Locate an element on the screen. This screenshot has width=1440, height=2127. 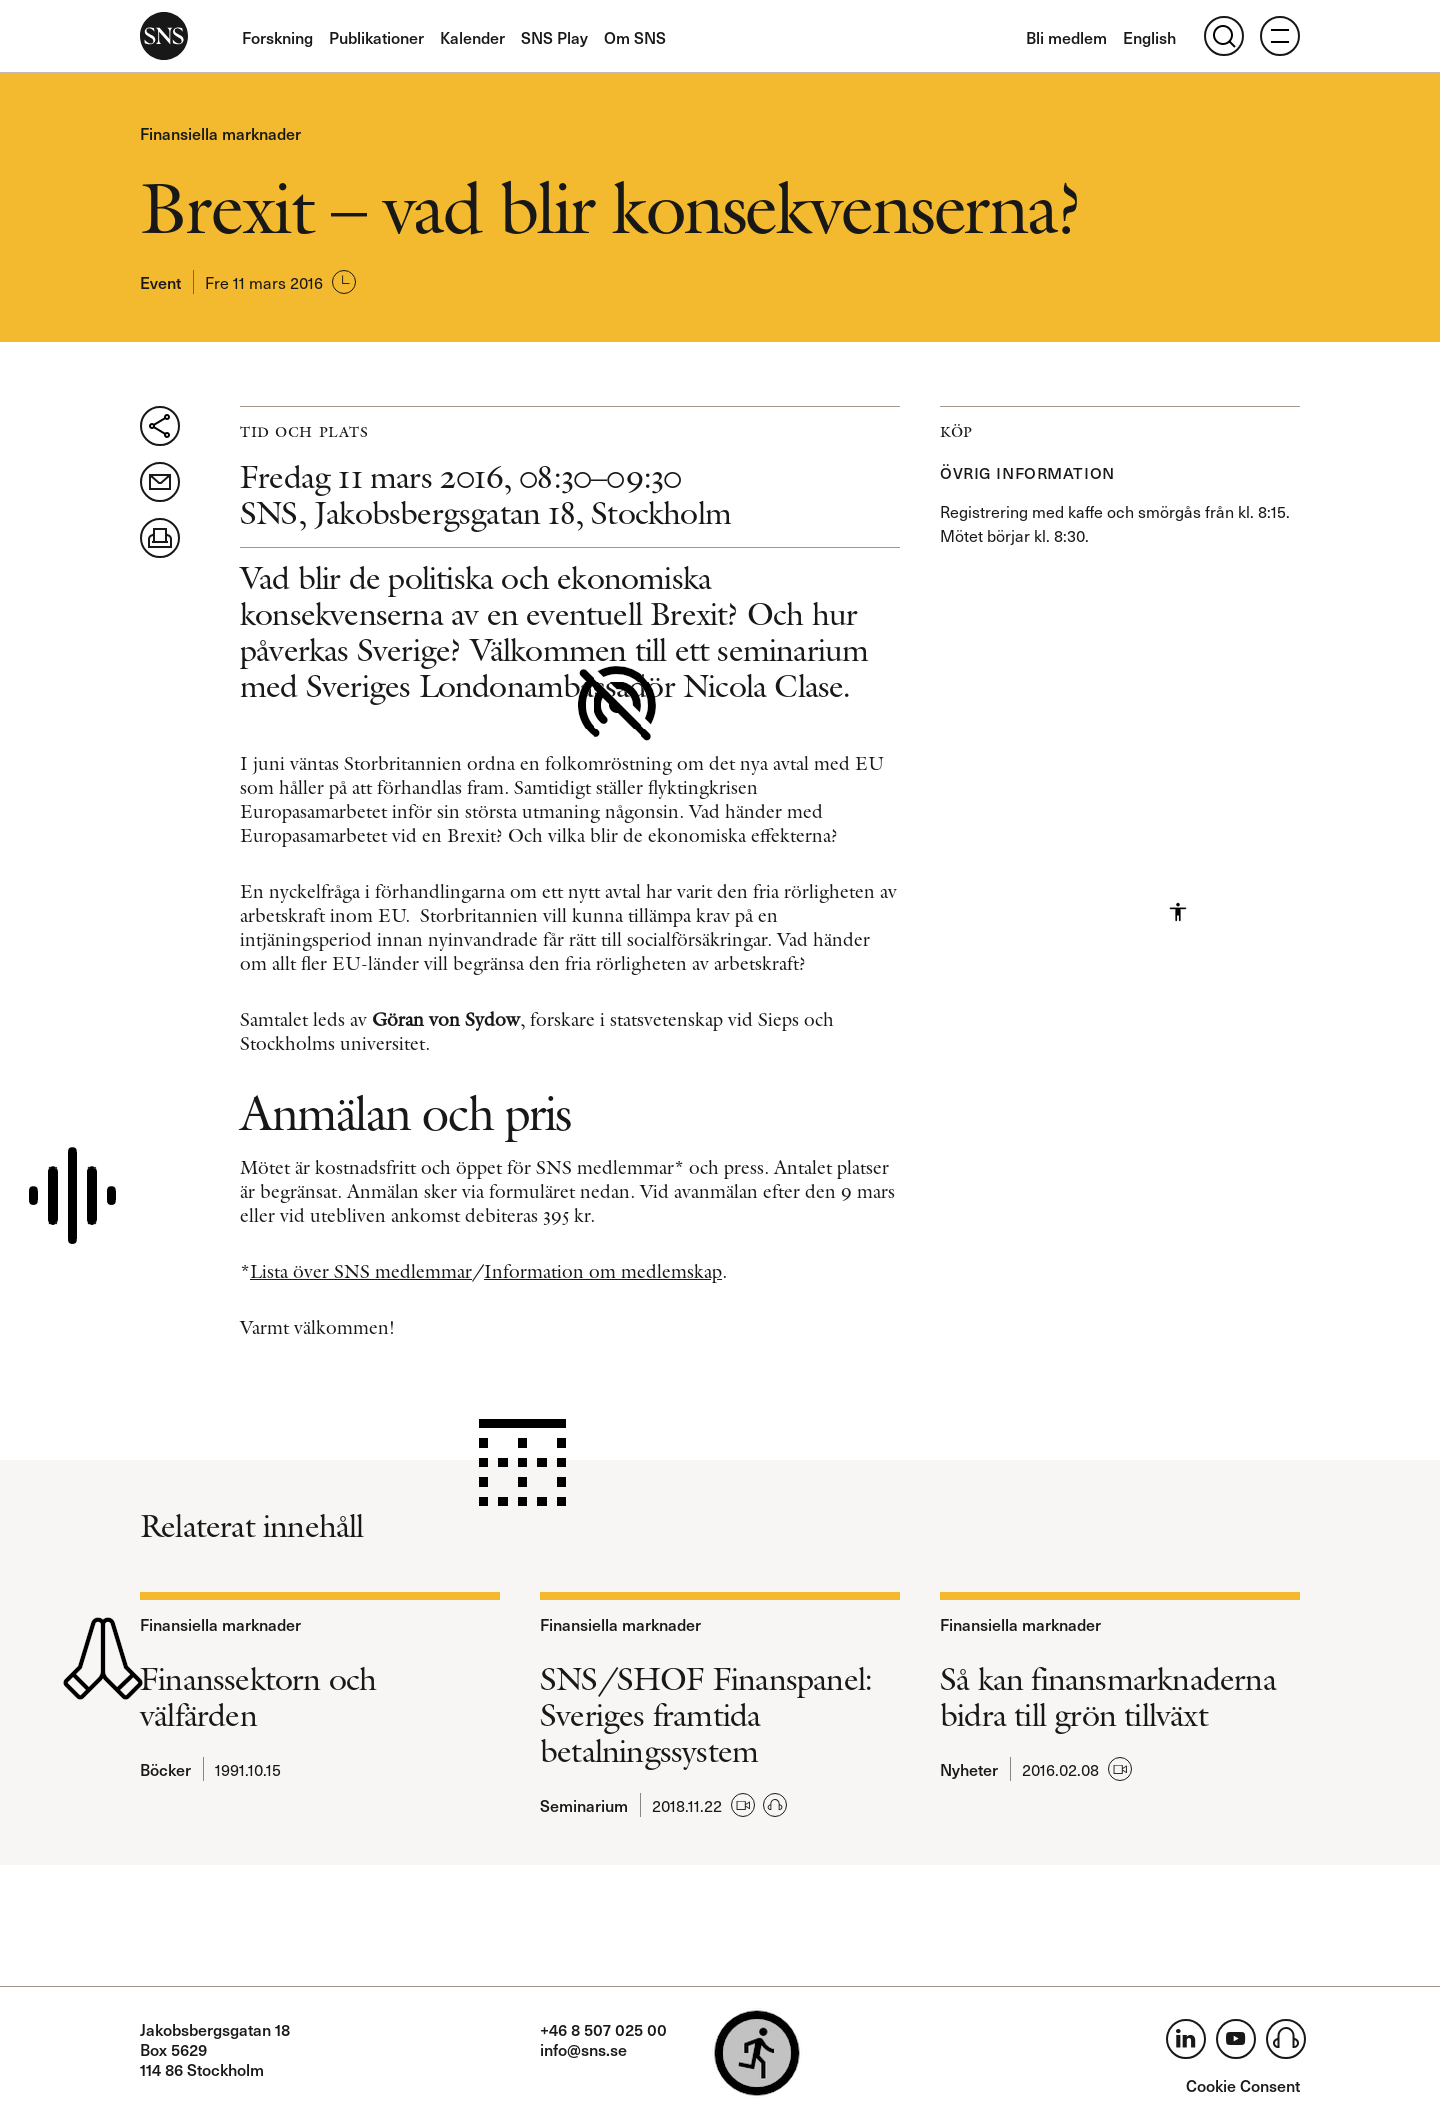
access running or jogging routes is located at coordinates (757, 2053).